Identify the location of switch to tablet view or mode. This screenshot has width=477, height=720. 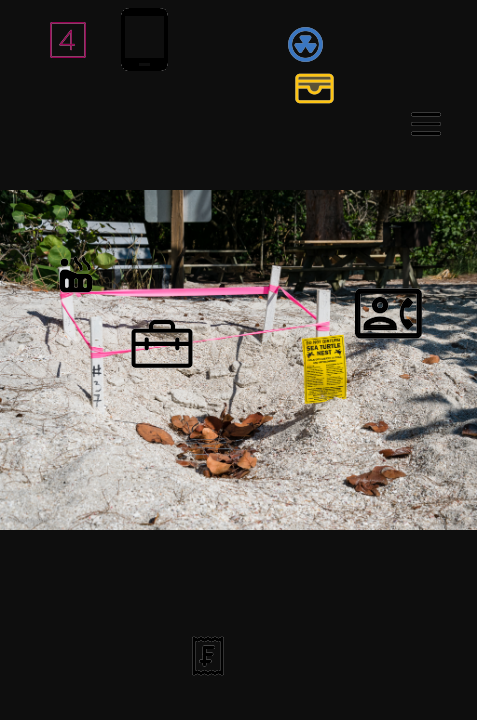
(144, 39).